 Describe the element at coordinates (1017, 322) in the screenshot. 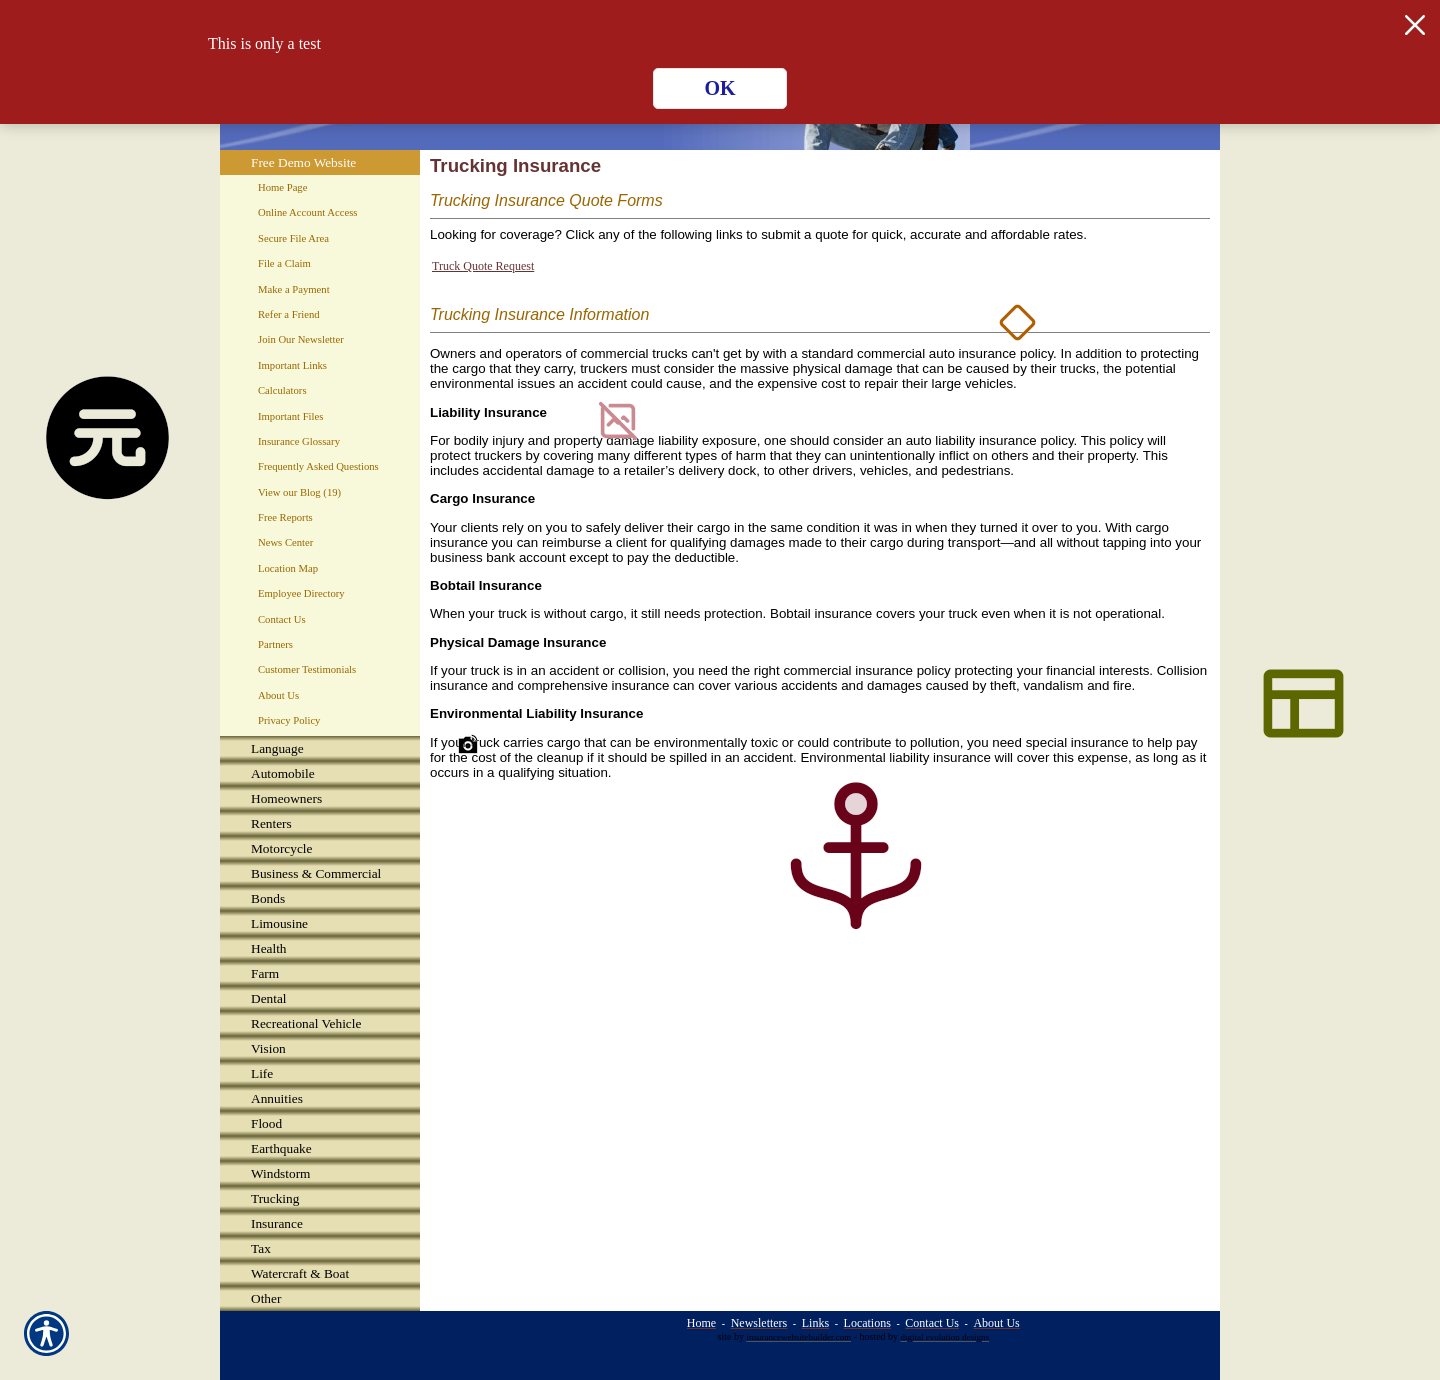

I see `indicates a diamond or rhombus shape element` at that location.